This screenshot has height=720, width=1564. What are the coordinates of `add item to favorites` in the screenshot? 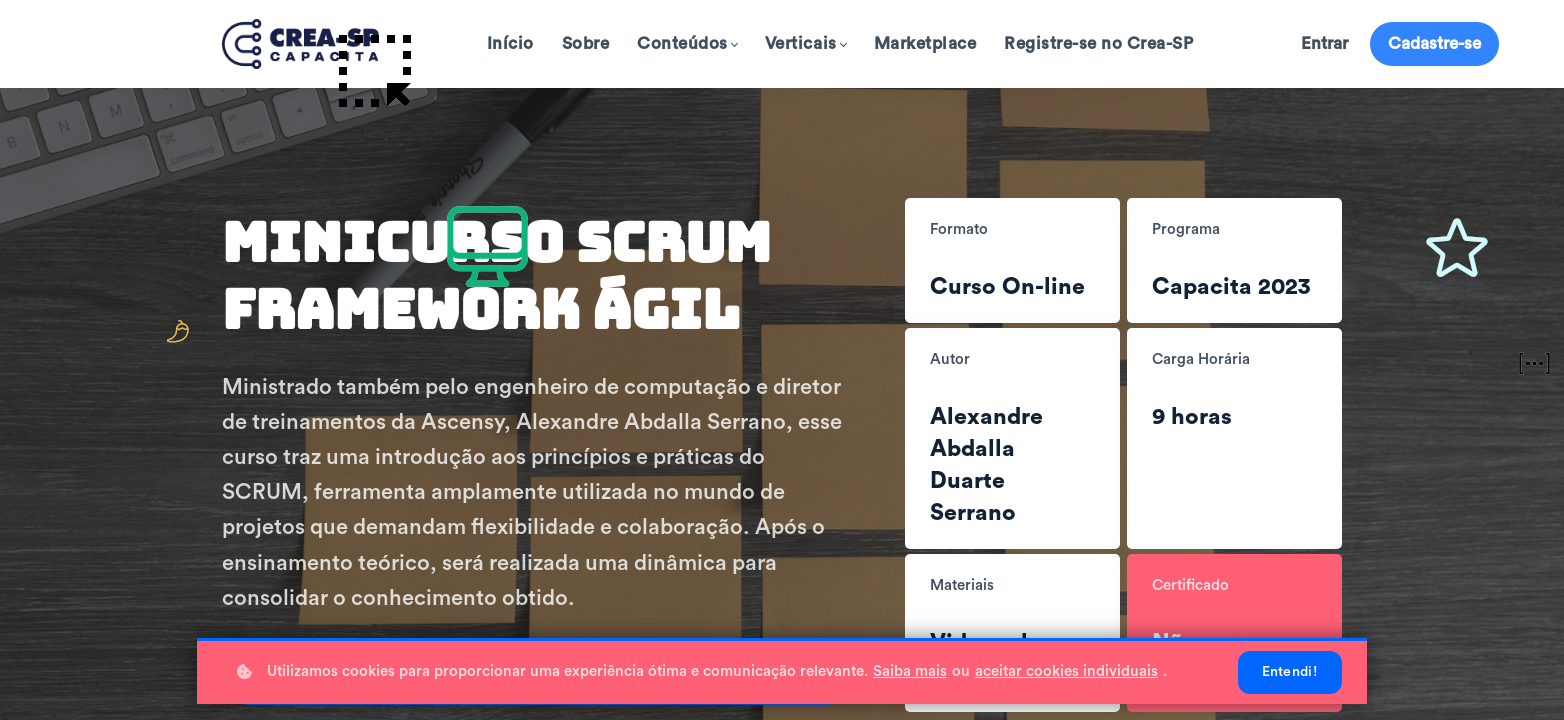 It's located at (1457, 248).